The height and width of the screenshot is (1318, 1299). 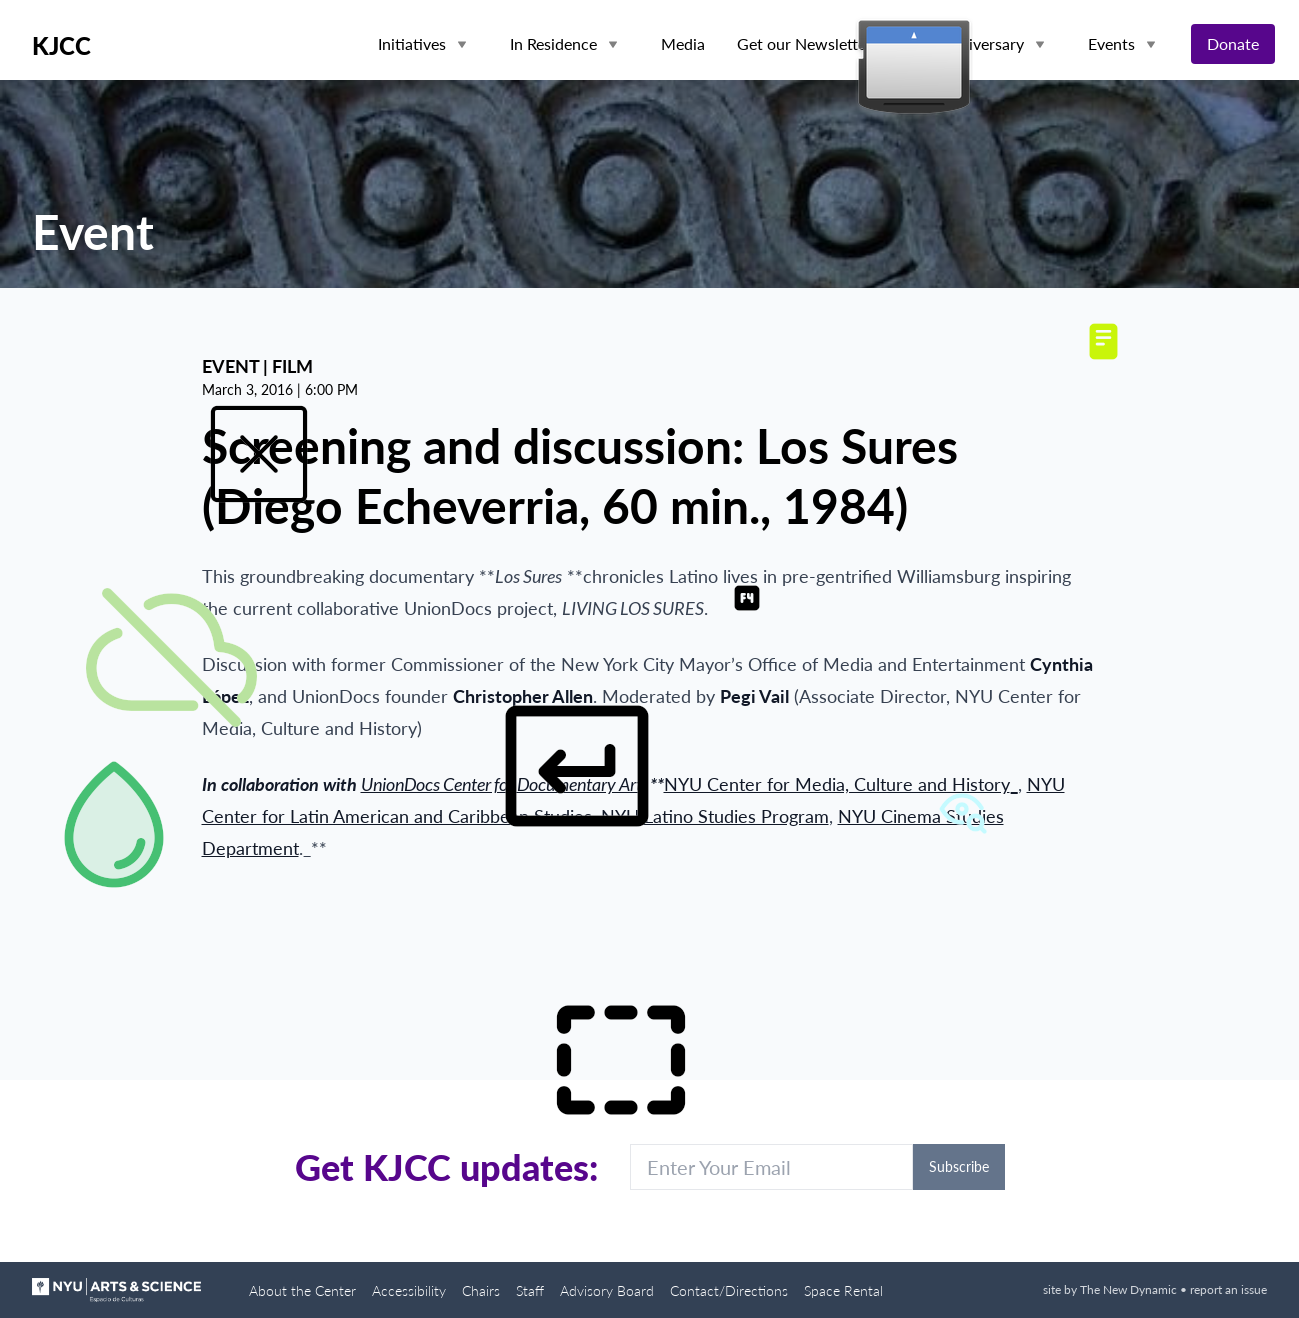 I want to click on open reader mode for distraction-free viewing, so click(x=1103, y=341).